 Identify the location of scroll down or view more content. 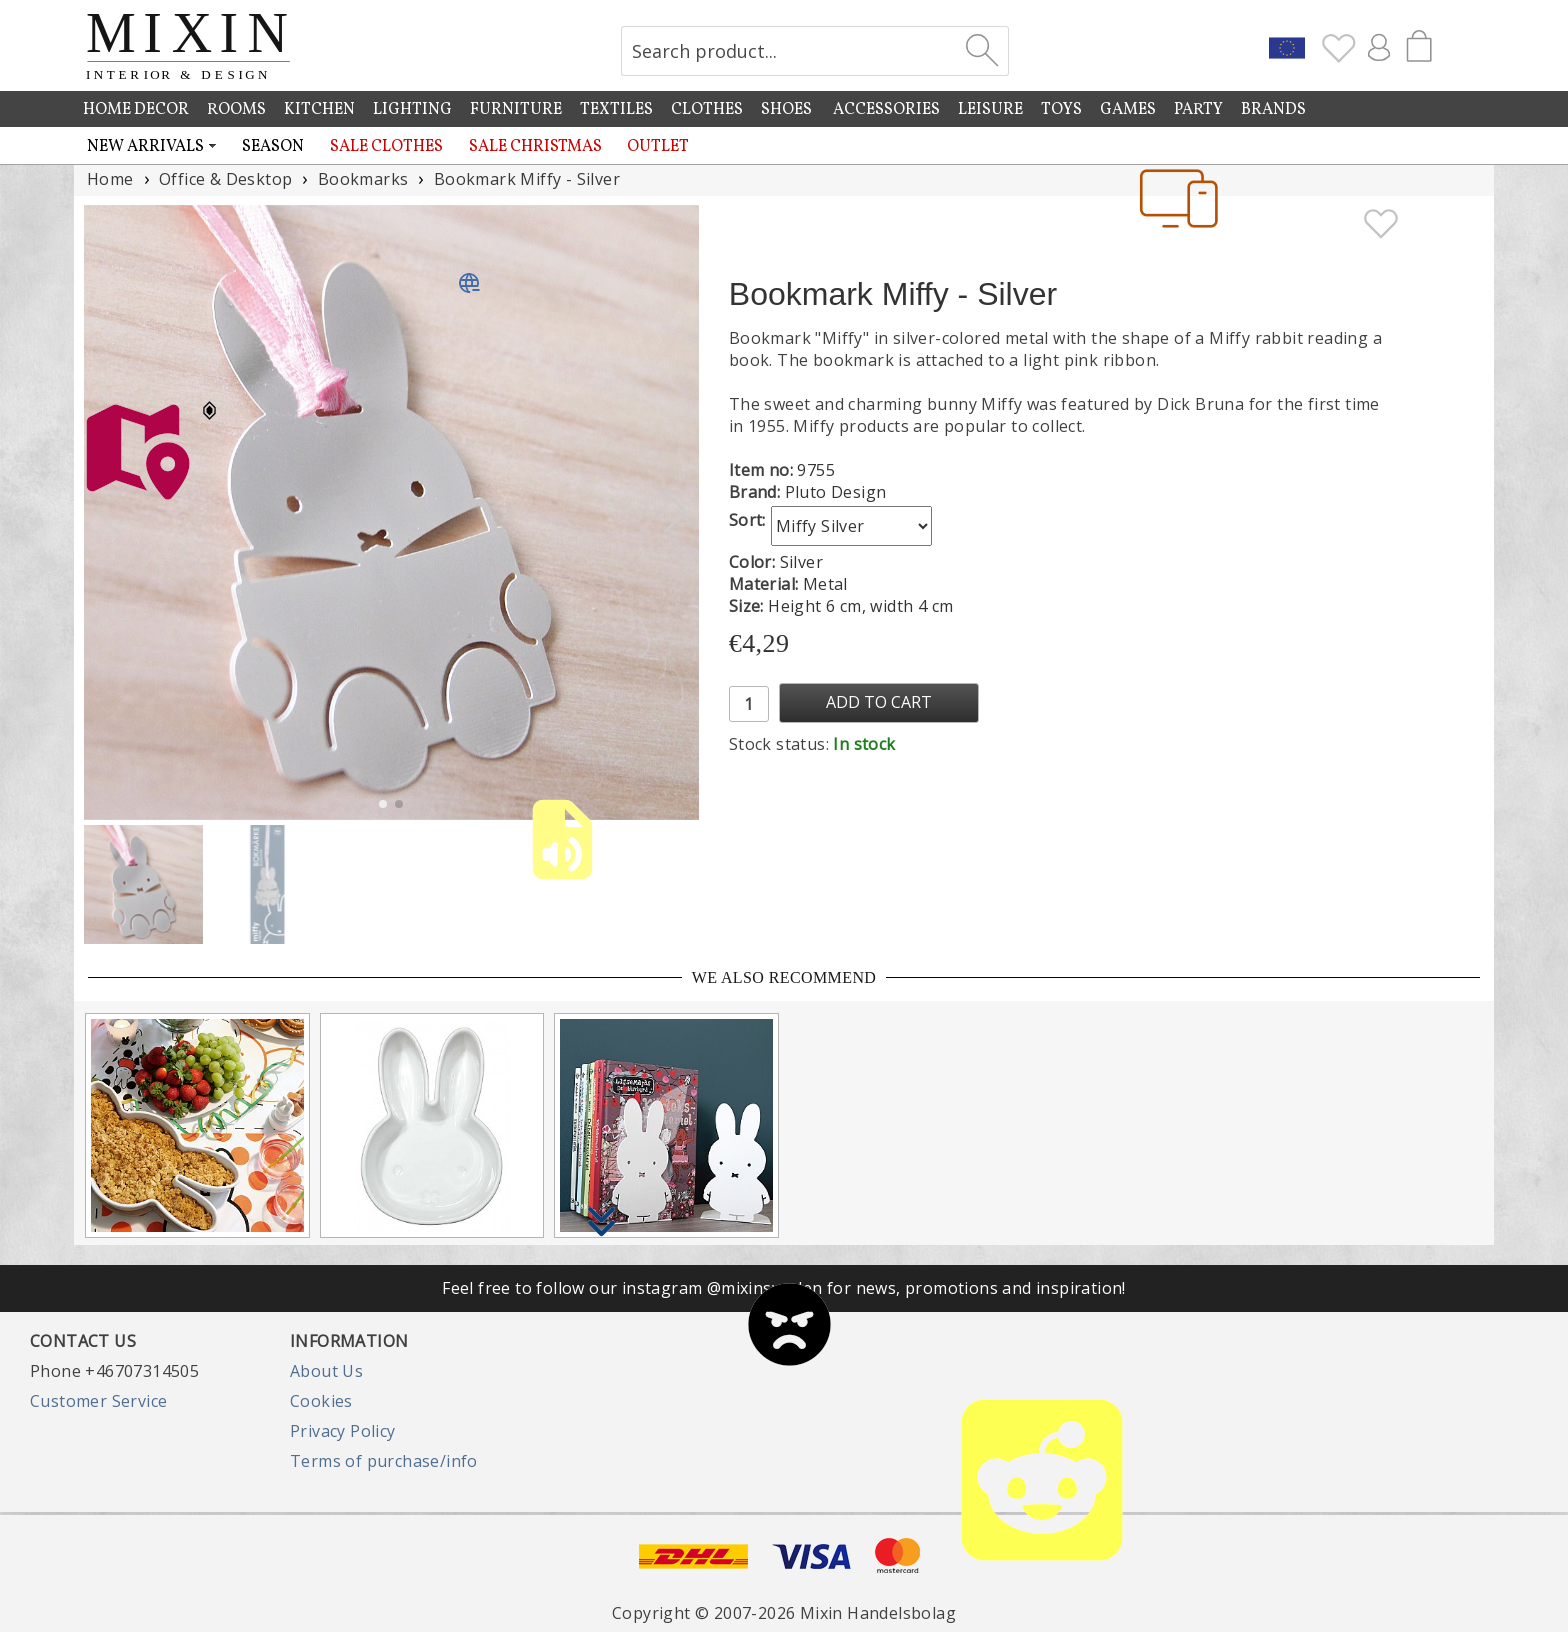
(601, 1220).